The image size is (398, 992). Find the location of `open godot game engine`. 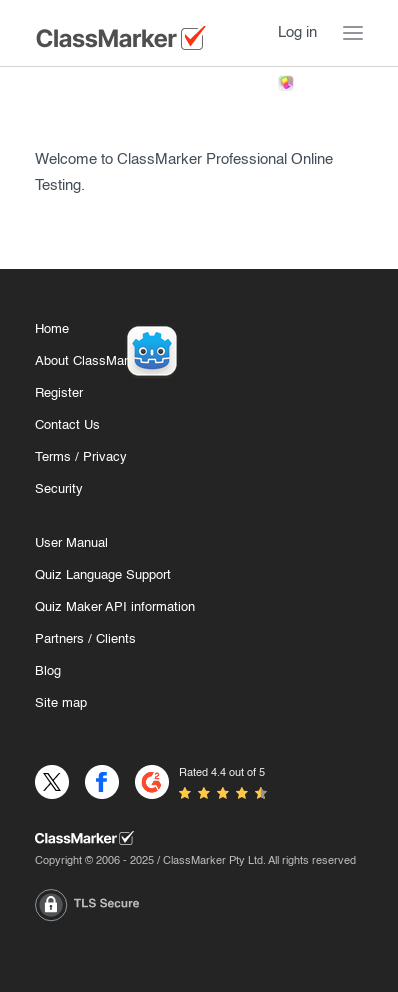

open godot game engine is located at coordinates (152, 351).